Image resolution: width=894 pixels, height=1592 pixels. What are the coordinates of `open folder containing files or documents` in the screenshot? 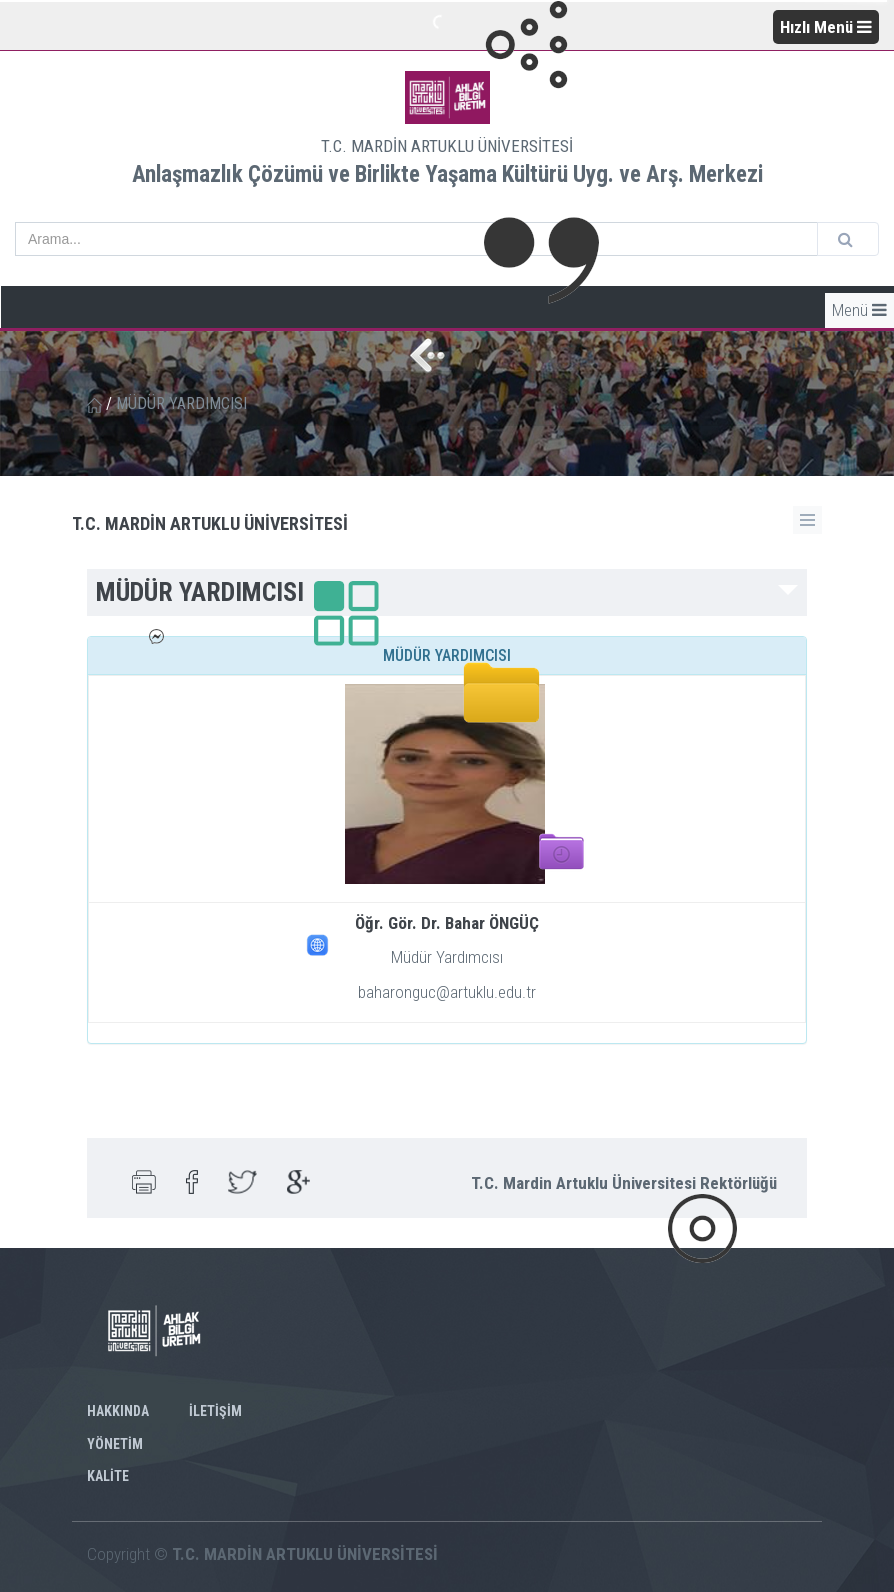 It's located at (501, 692).